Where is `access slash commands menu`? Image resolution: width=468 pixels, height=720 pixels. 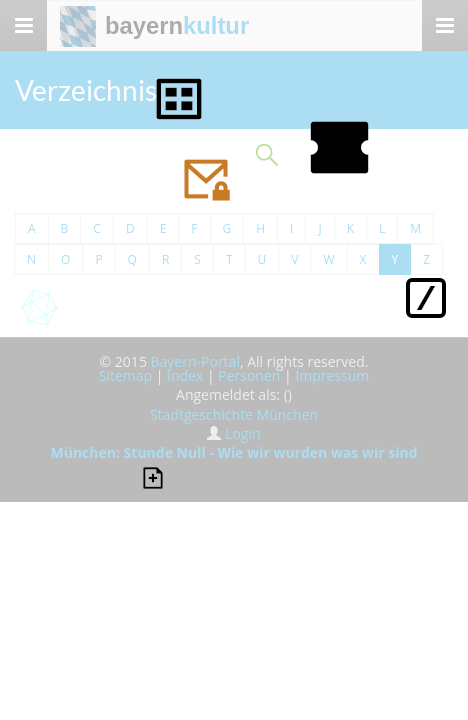
access slash commands menu is located at coordinates (426, 298).